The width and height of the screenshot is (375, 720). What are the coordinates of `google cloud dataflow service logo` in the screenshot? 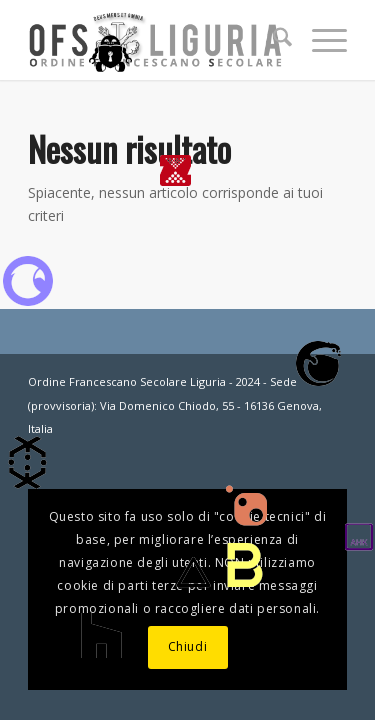 It's located at (27, 462).